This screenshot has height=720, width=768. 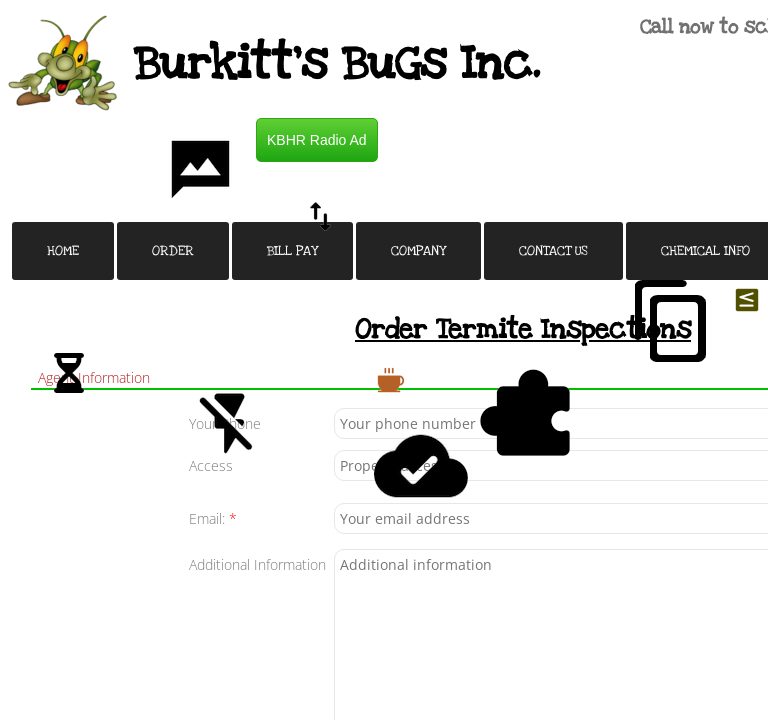 I want to click on access plugins or extensions, so click(x=530, y=416).